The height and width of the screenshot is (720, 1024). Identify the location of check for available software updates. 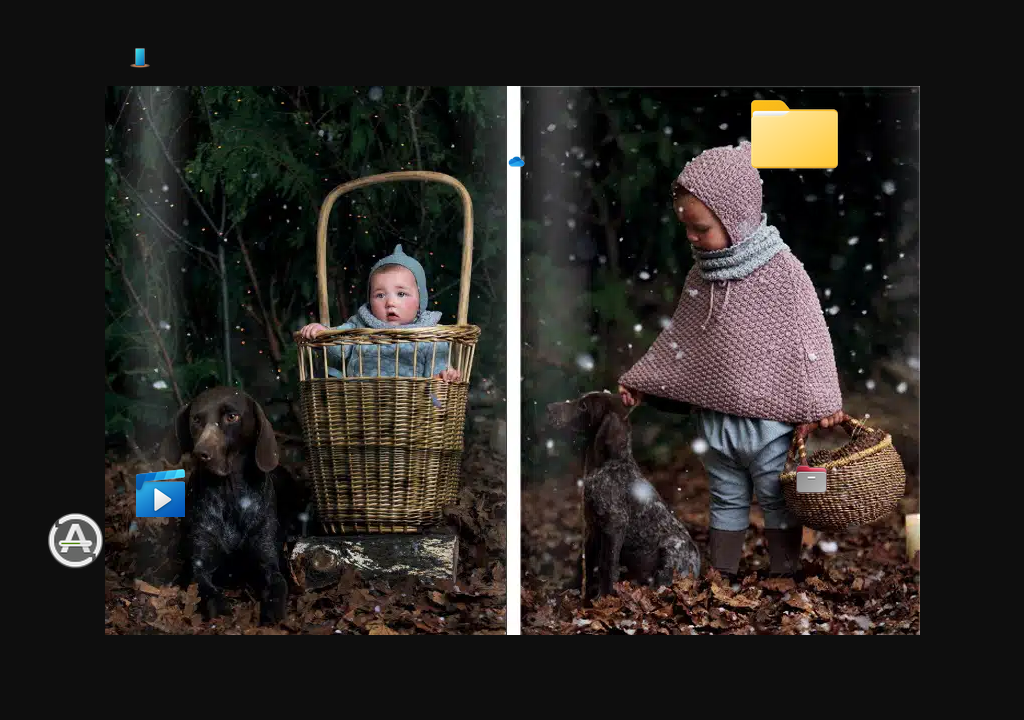
(75, 540).